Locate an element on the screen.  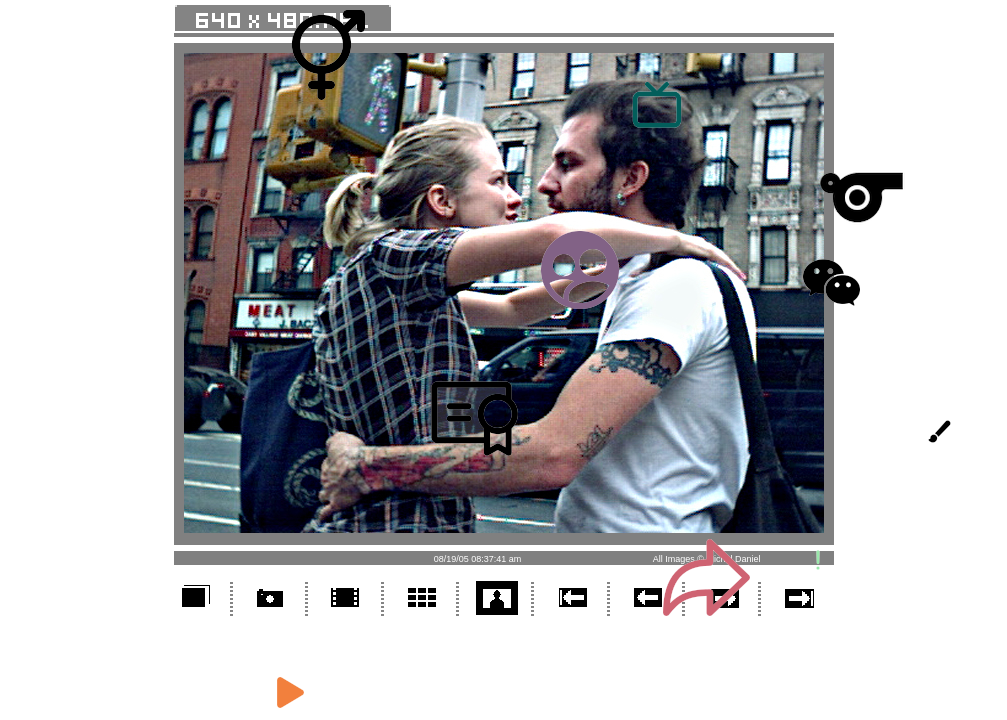
open WeChat messaging app is located at coordinates (831, 282).